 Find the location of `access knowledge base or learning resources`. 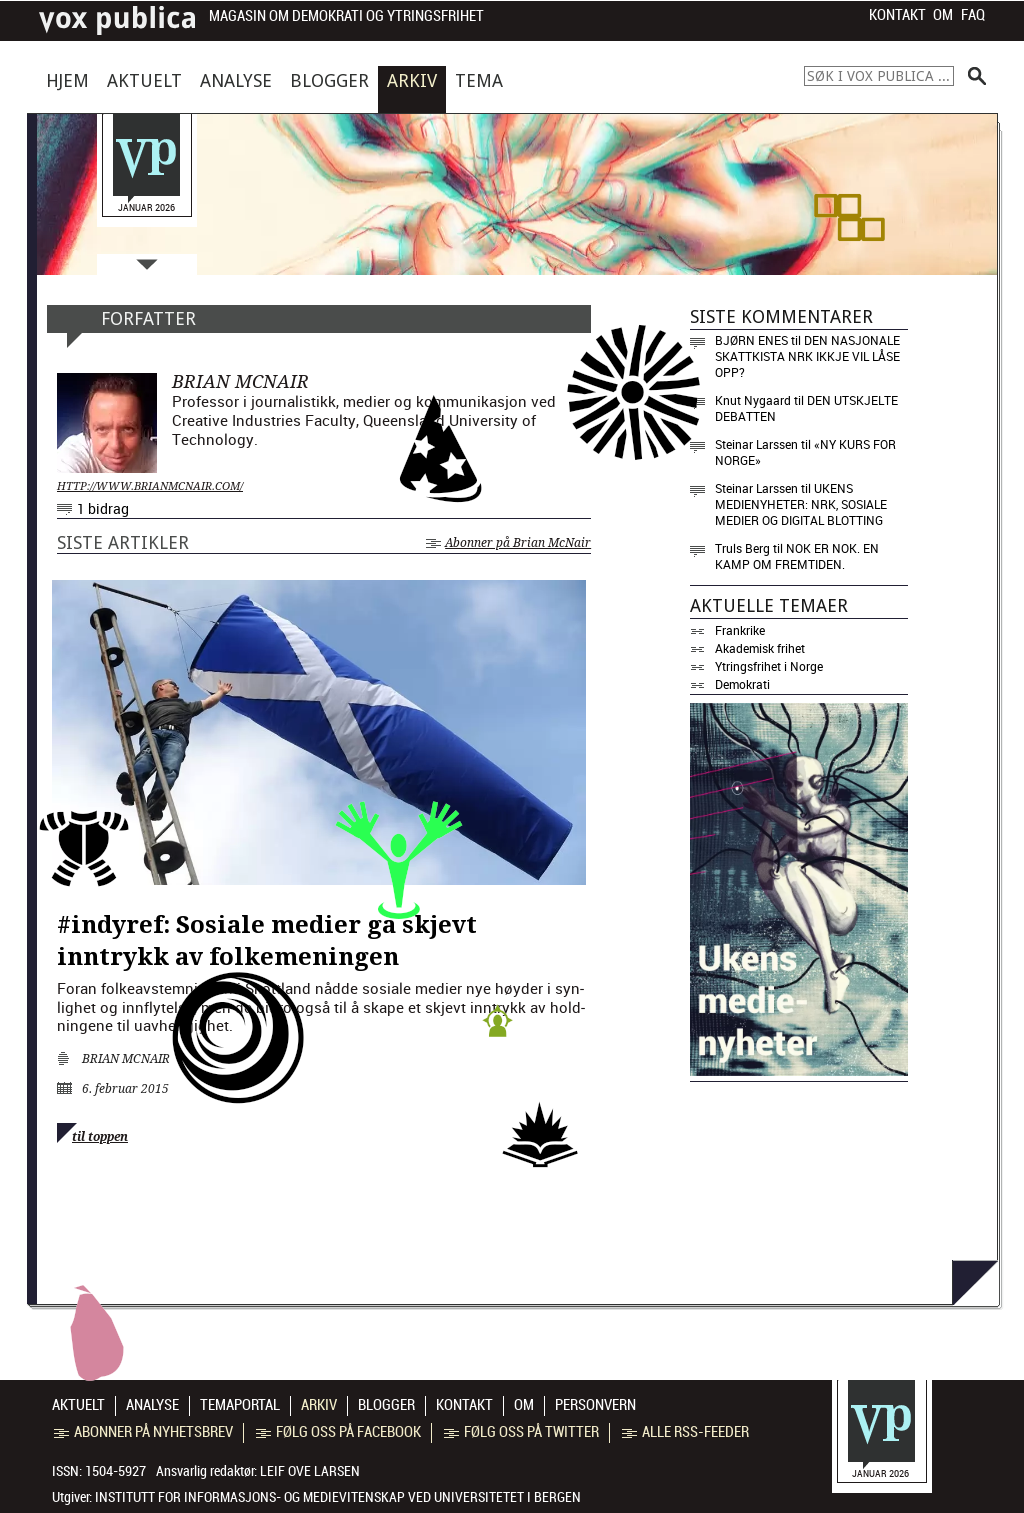

access knowledge base or learning resources is located at coordinates (540, 1140).